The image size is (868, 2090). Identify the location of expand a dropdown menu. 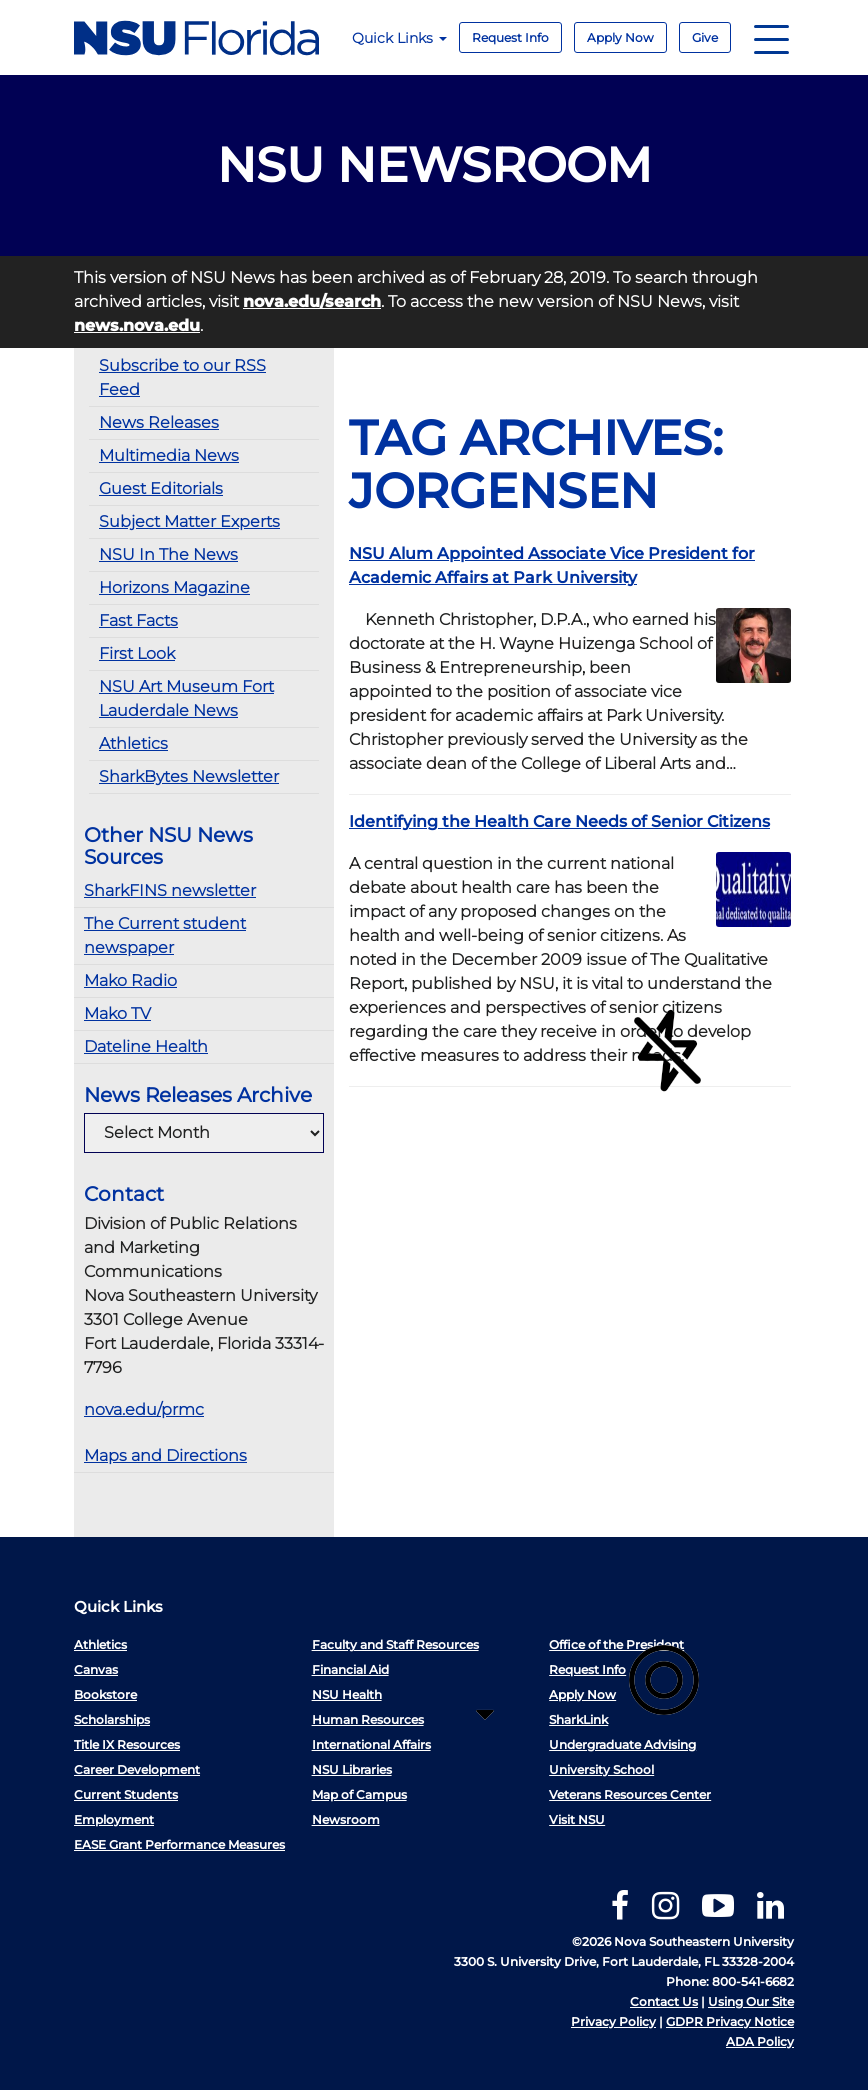
(485, 1714).